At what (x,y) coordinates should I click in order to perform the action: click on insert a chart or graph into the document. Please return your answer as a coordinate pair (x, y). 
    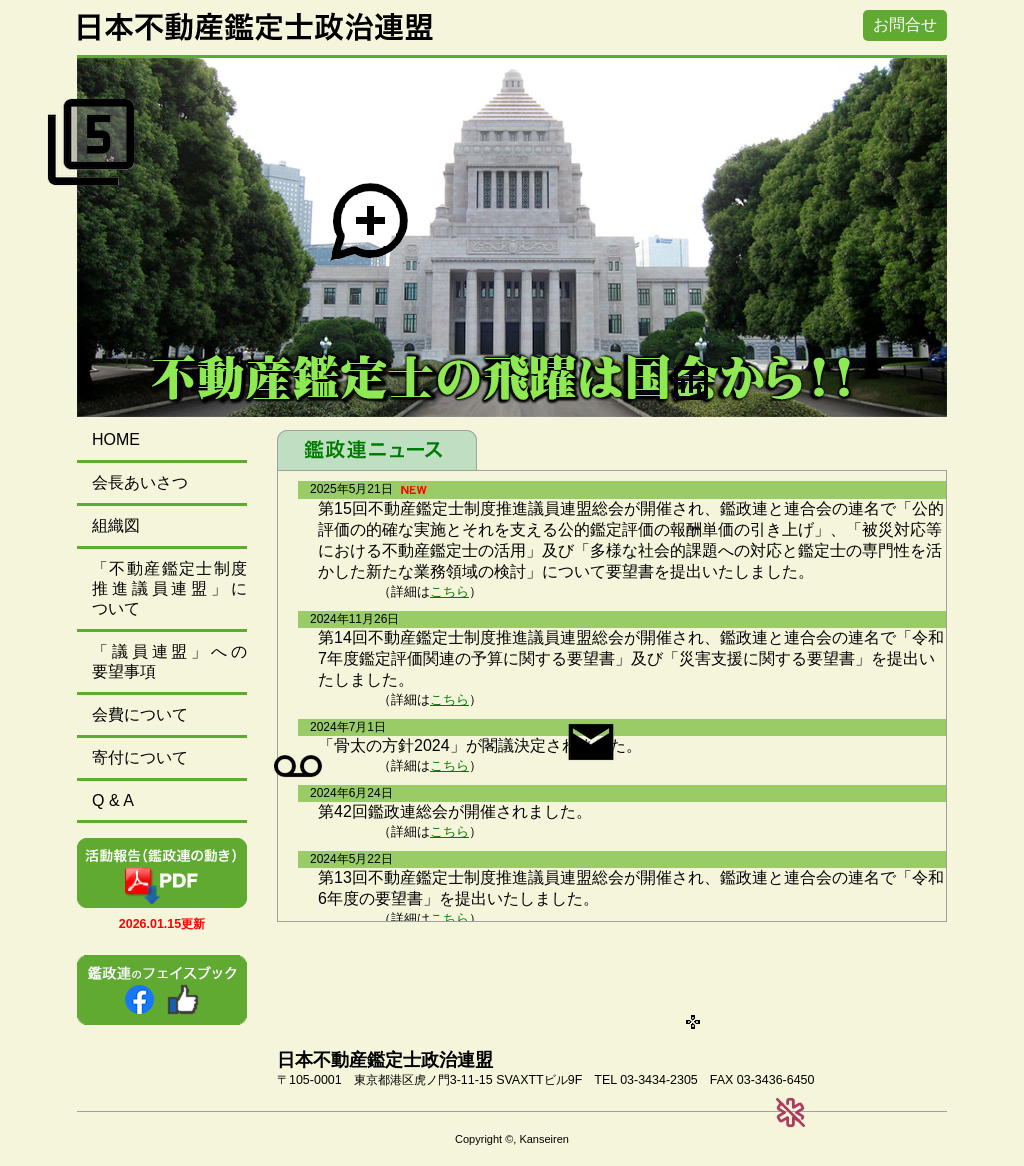
    Looking at the image, I should click on (691, 383).